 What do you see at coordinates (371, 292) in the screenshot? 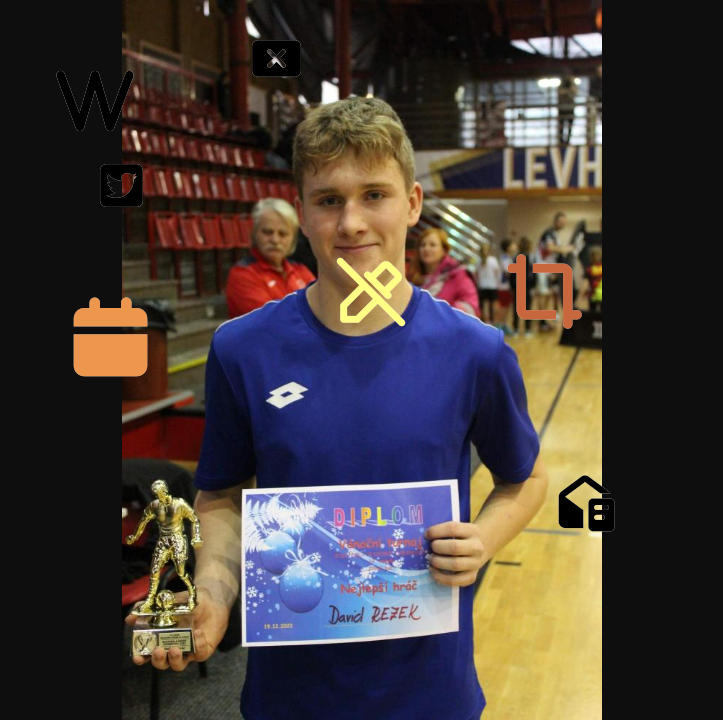
I see `color picker tool disabled` at bounding box center [371, 292].